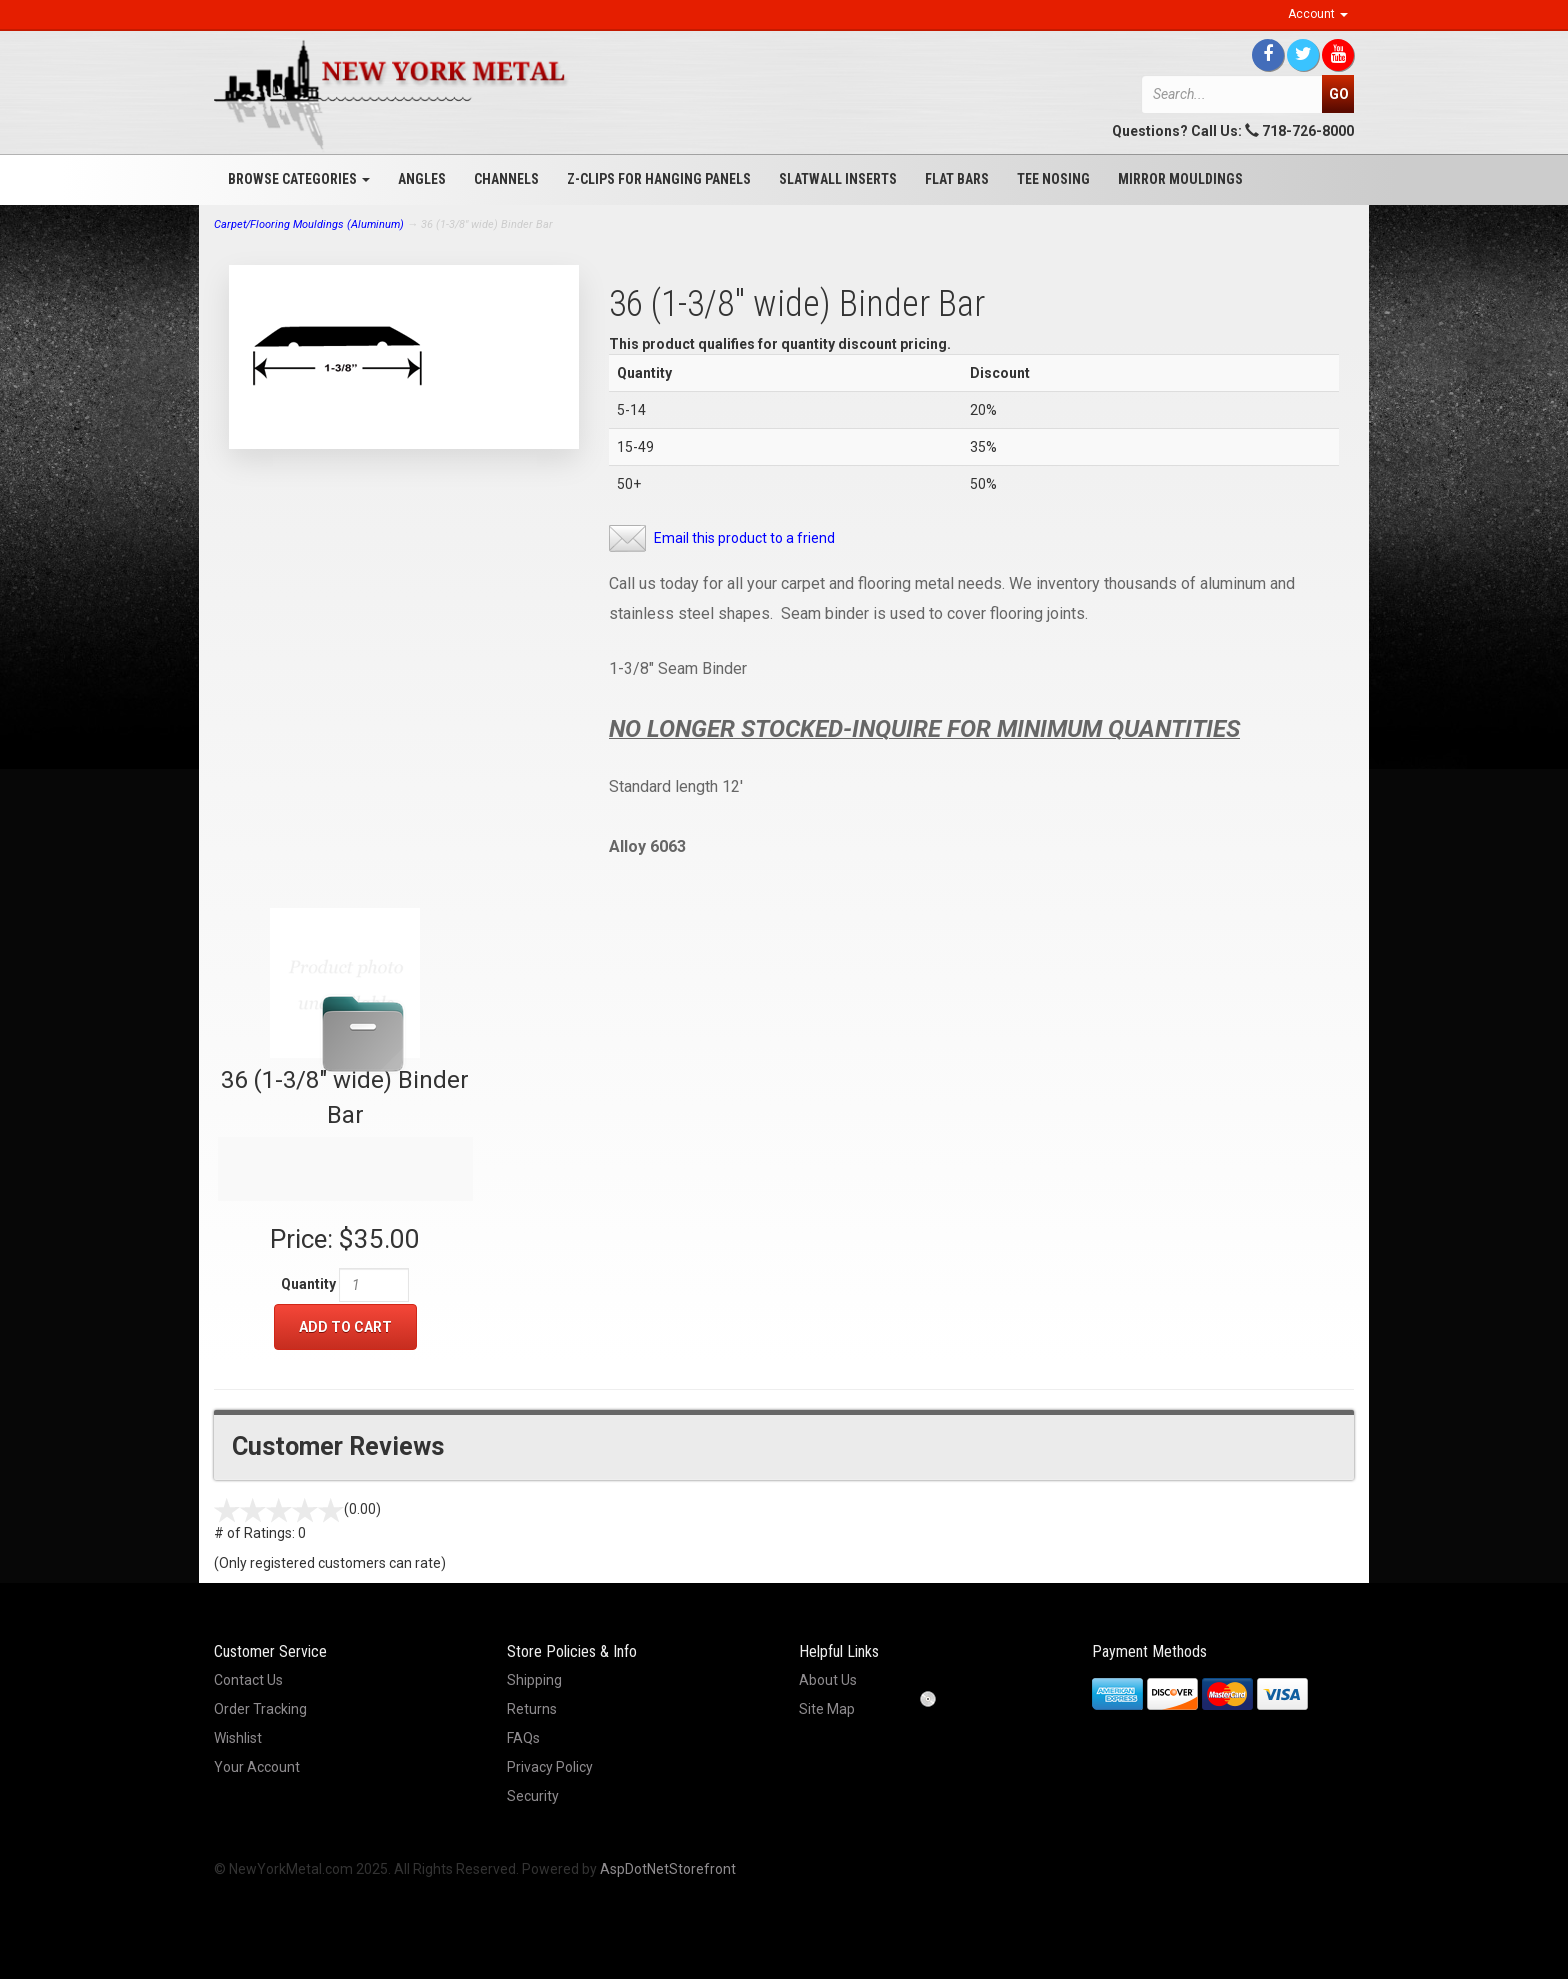 This screenshot has width=1568, height=1979. Describe the element at coordinates (363, 1034) in the screenshot. I see `open the file manager application` at that location.